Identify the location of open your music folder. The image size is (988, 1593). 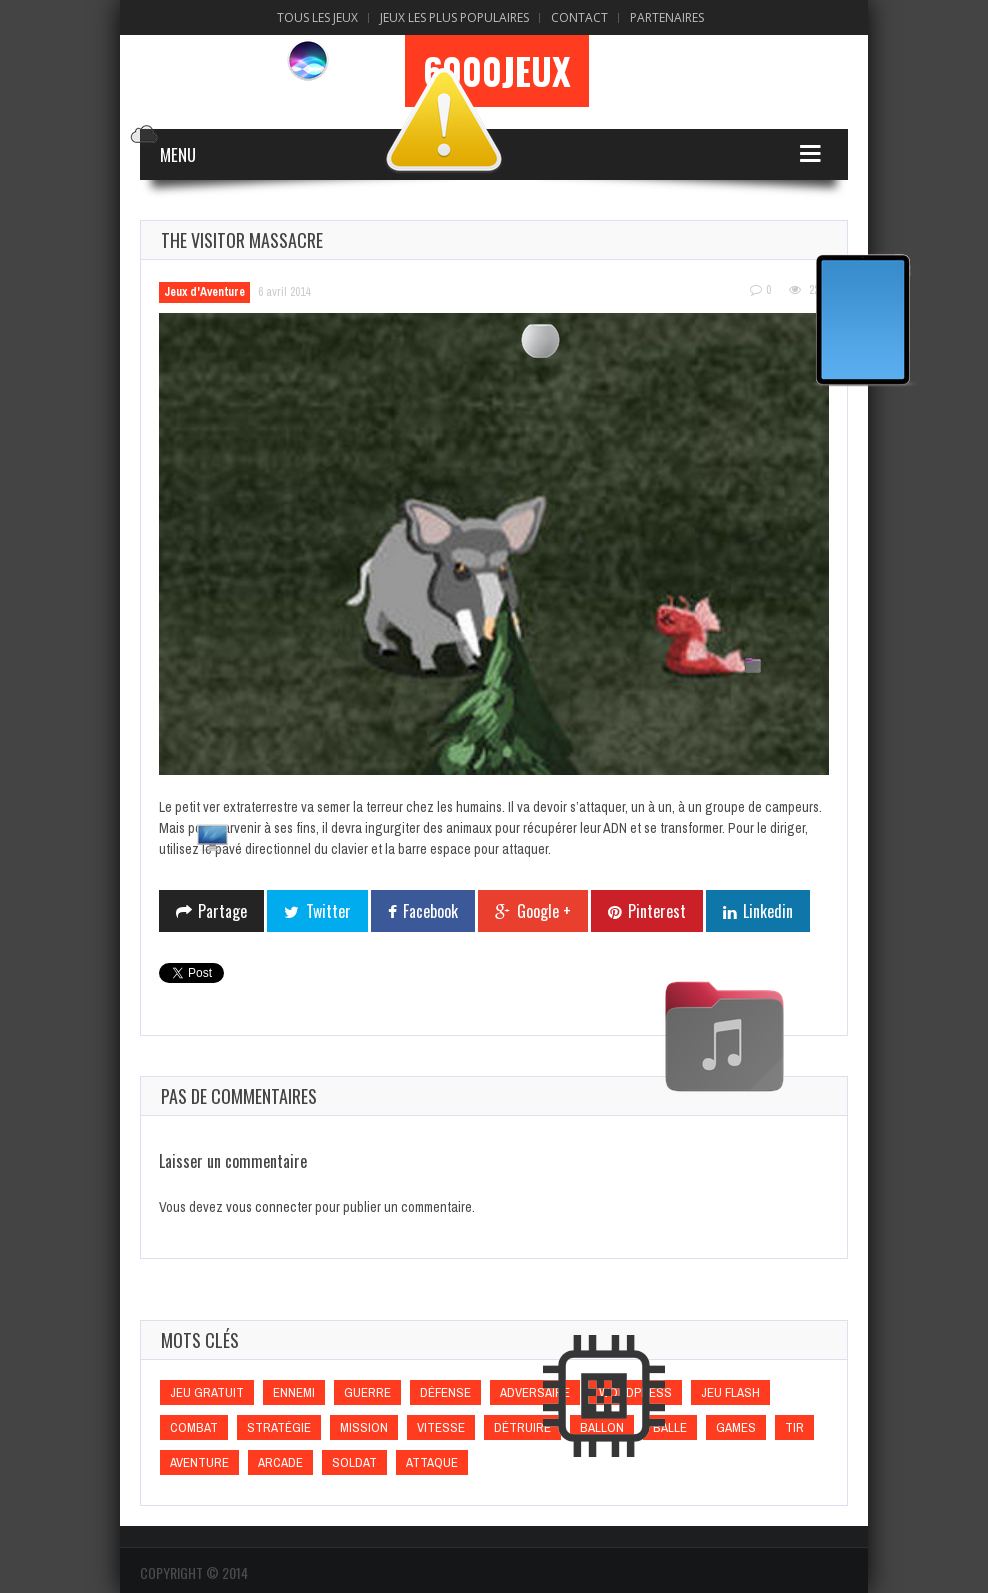
(724, 1036).